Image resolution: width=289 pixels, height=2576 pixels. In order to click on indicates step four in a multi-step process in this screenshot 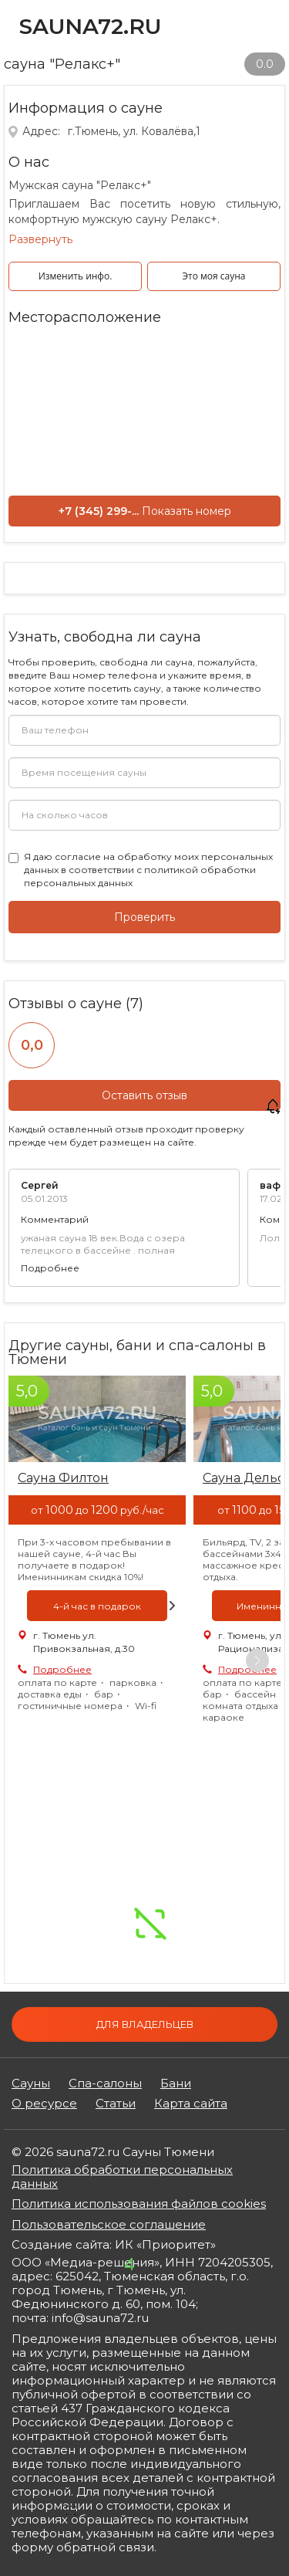, I will do `click(129, 2264)`.